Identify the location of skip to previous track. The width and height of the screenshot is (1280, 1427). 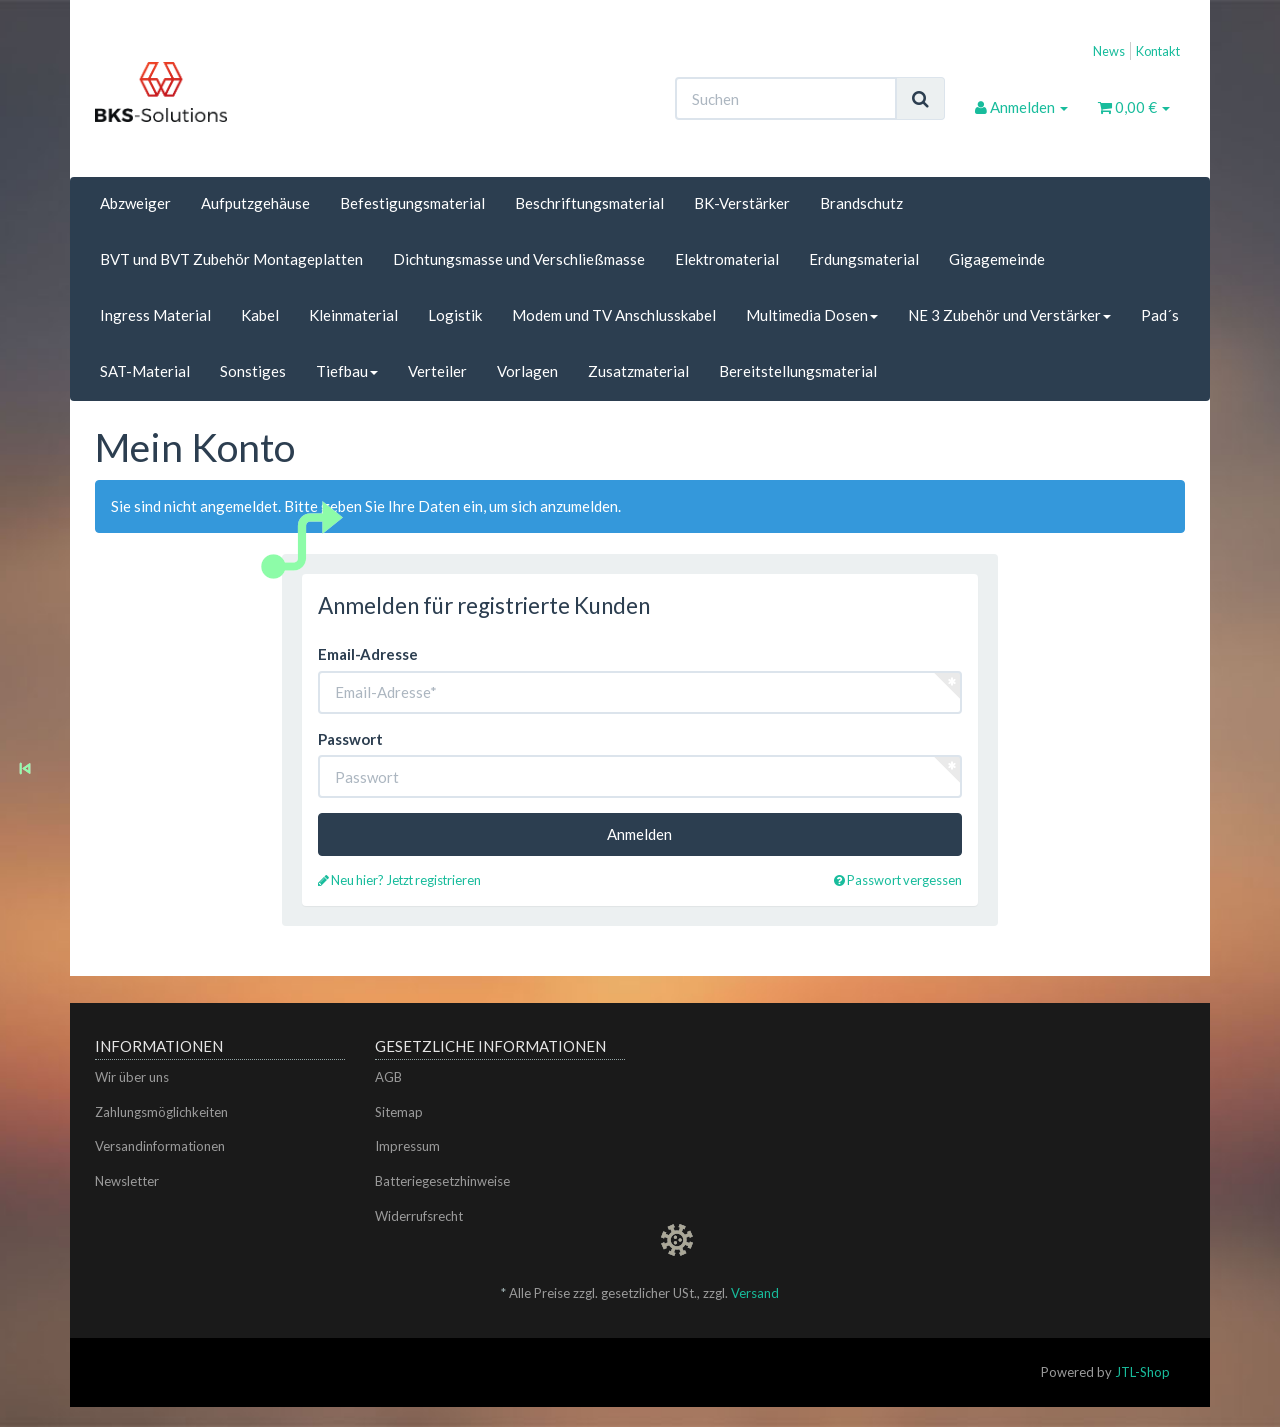
(25, 768).